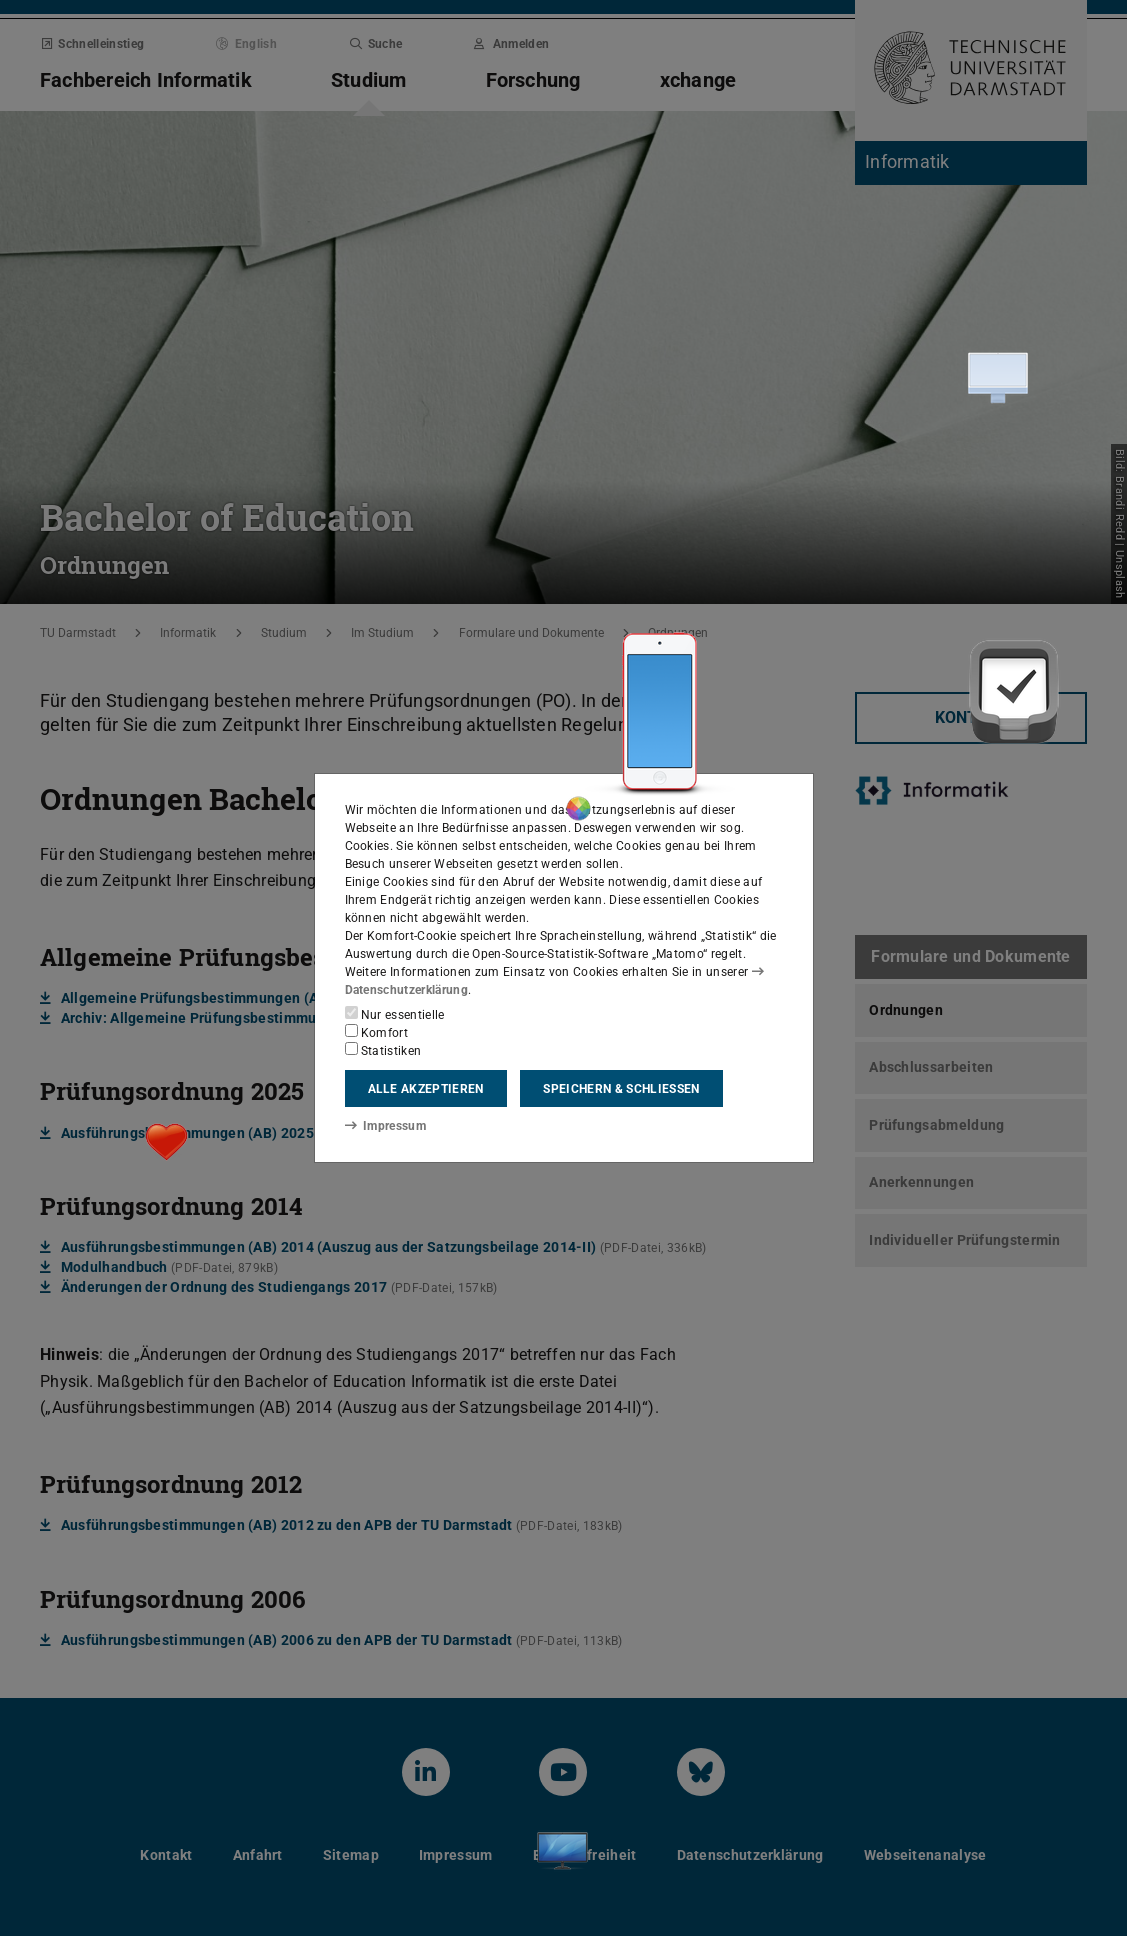 This screenshot has width=1127, height=1936. I want to click on iPod Touch device connected, so click(660, 714).